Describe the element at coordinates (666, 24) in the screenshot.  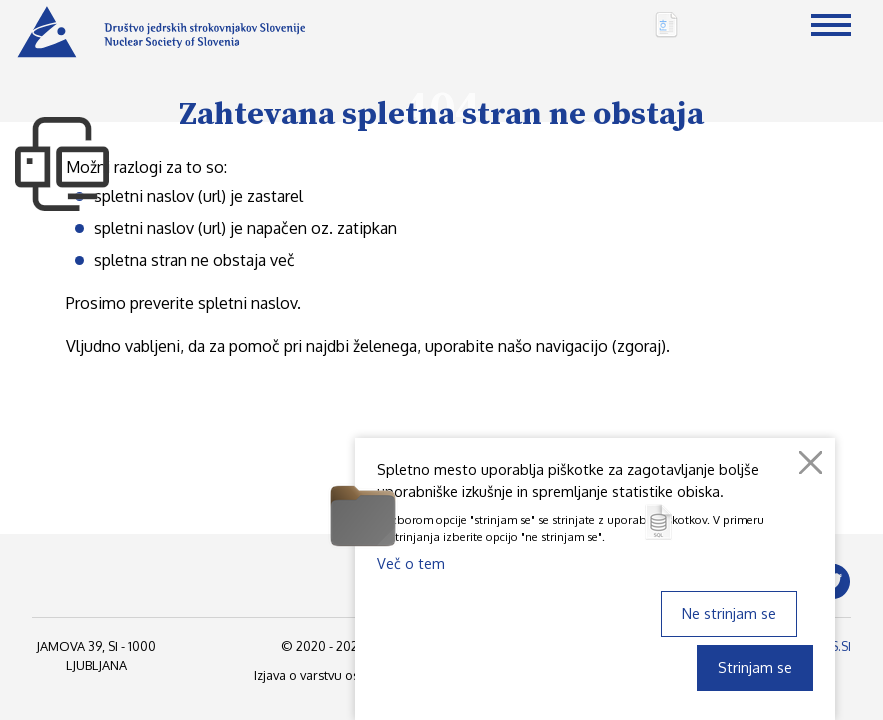
I see `open a Hangul Word Processor (.hwp) document` at that location.